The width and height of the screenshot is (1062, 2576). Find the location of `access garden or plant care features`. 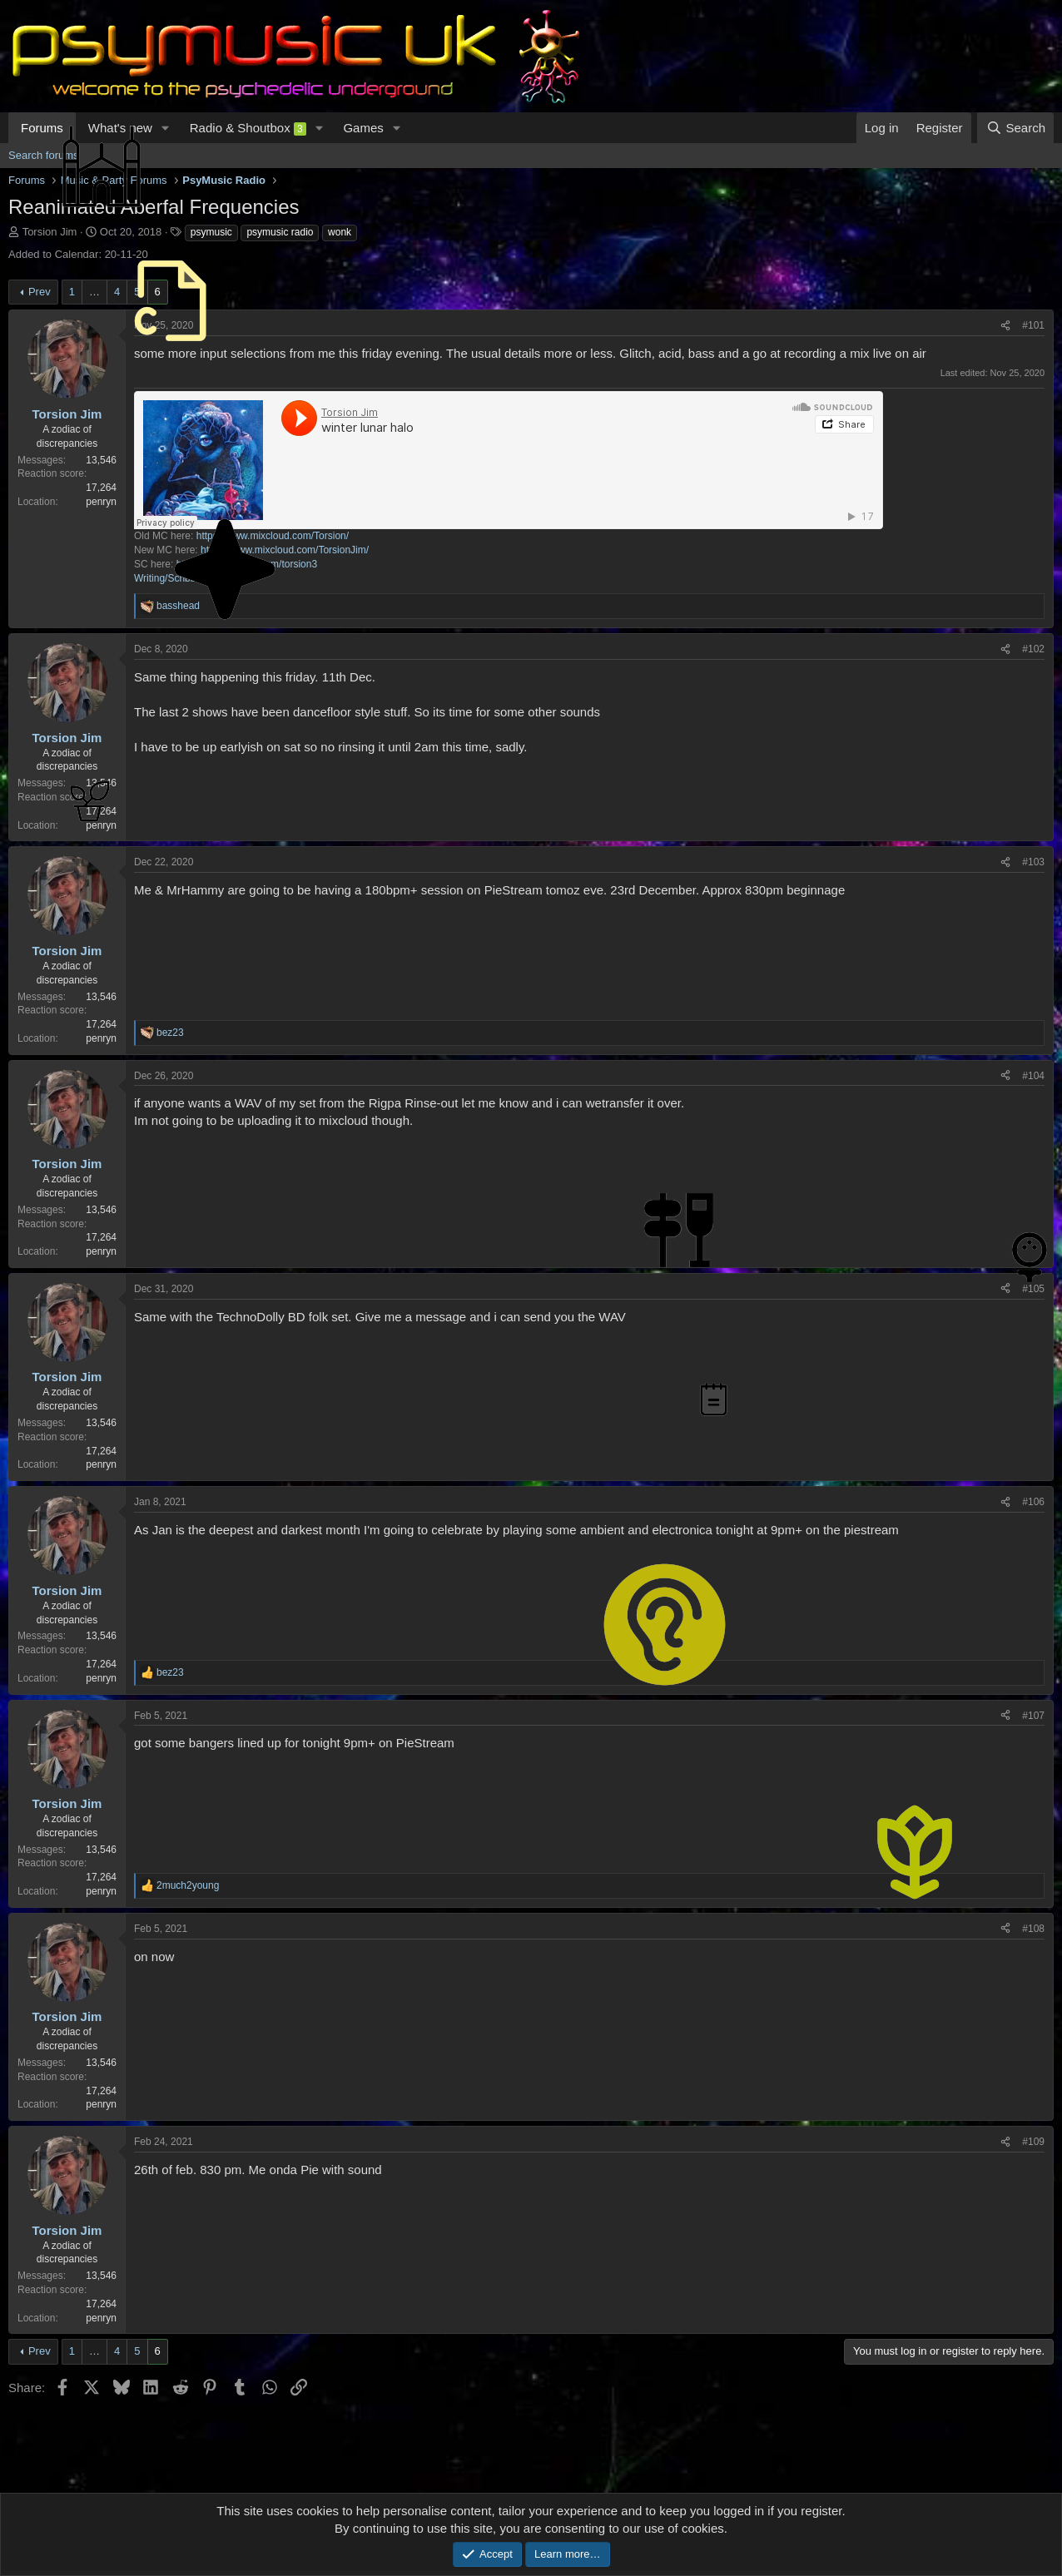

access garden or plant care features is located at coordinates (915, 1852).